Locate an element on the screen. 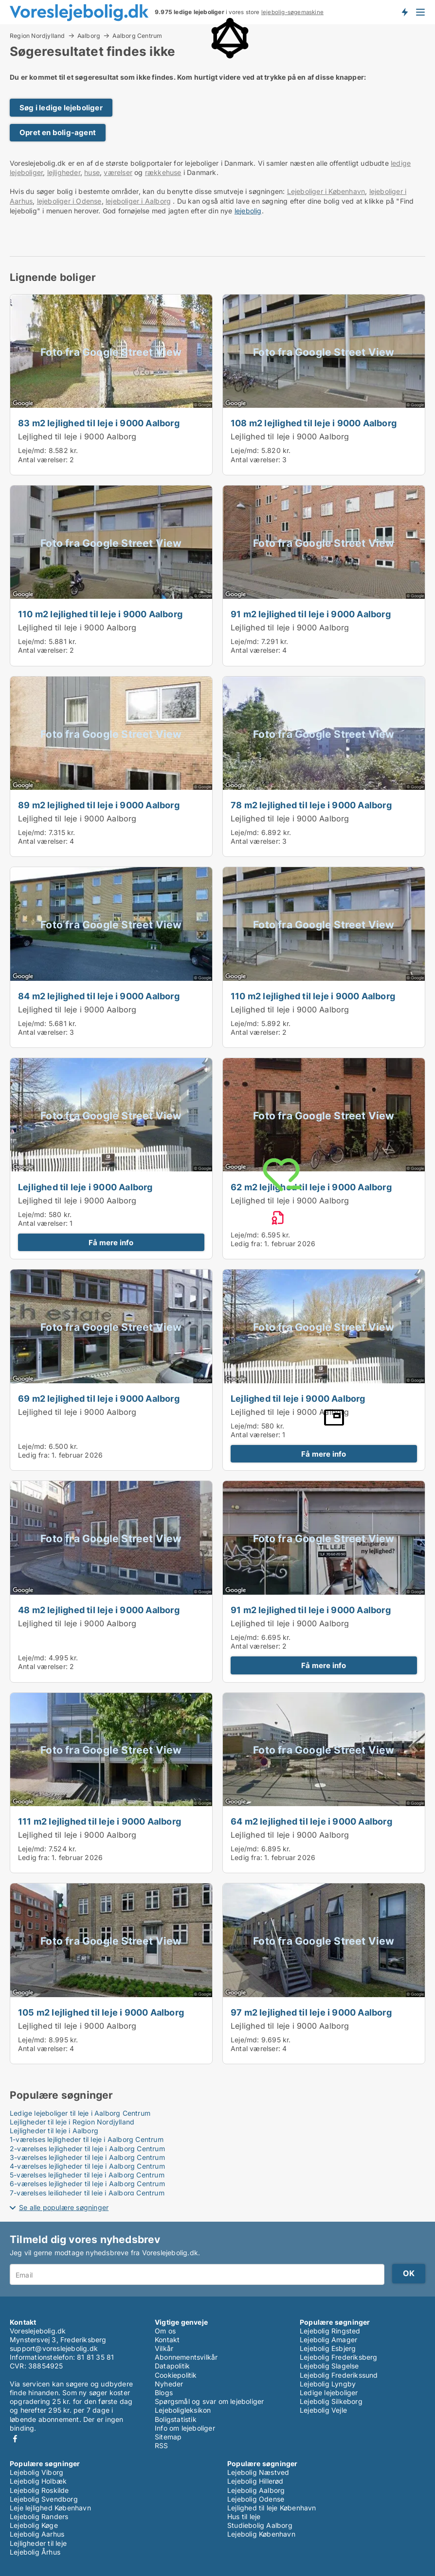 The width and height of the screenshot is (435, 2576). enable picture-in-picture mode is located at coordinates (334, 1417).